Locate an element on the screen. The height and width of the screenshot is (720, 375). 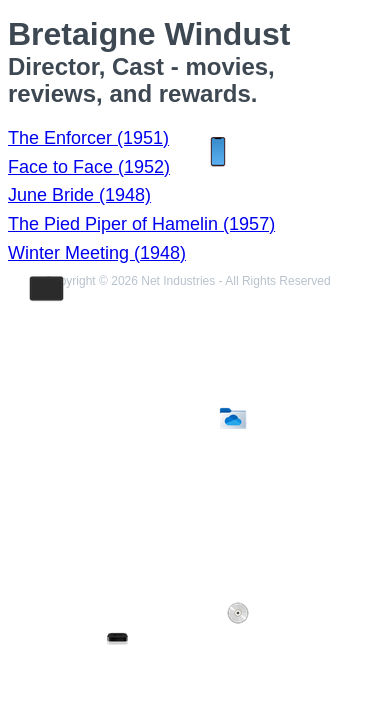
apple tv device in connected devices list is located at coordinates (117, 639).